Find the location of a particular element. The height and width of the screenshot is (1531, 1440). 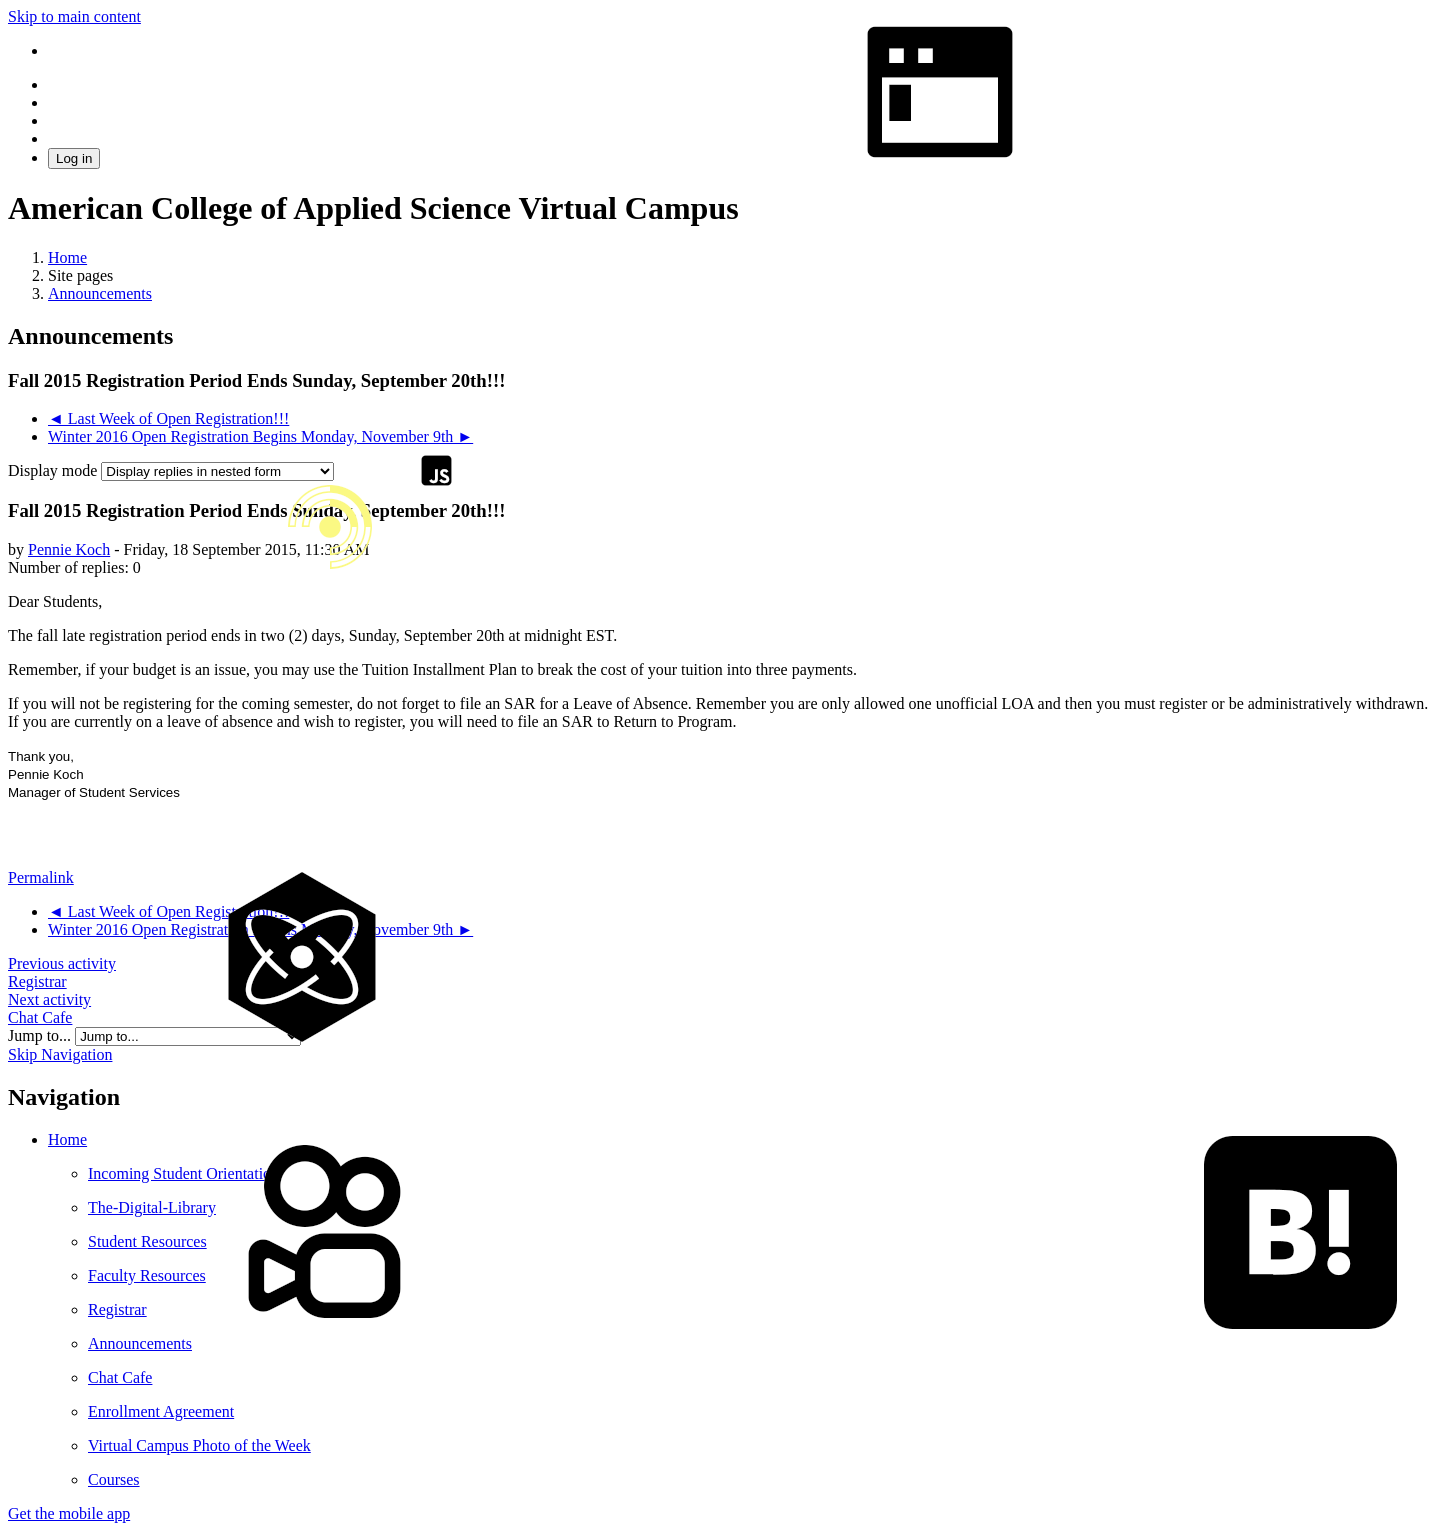

open terminal or command line interface is located at coordinates (940, 92).